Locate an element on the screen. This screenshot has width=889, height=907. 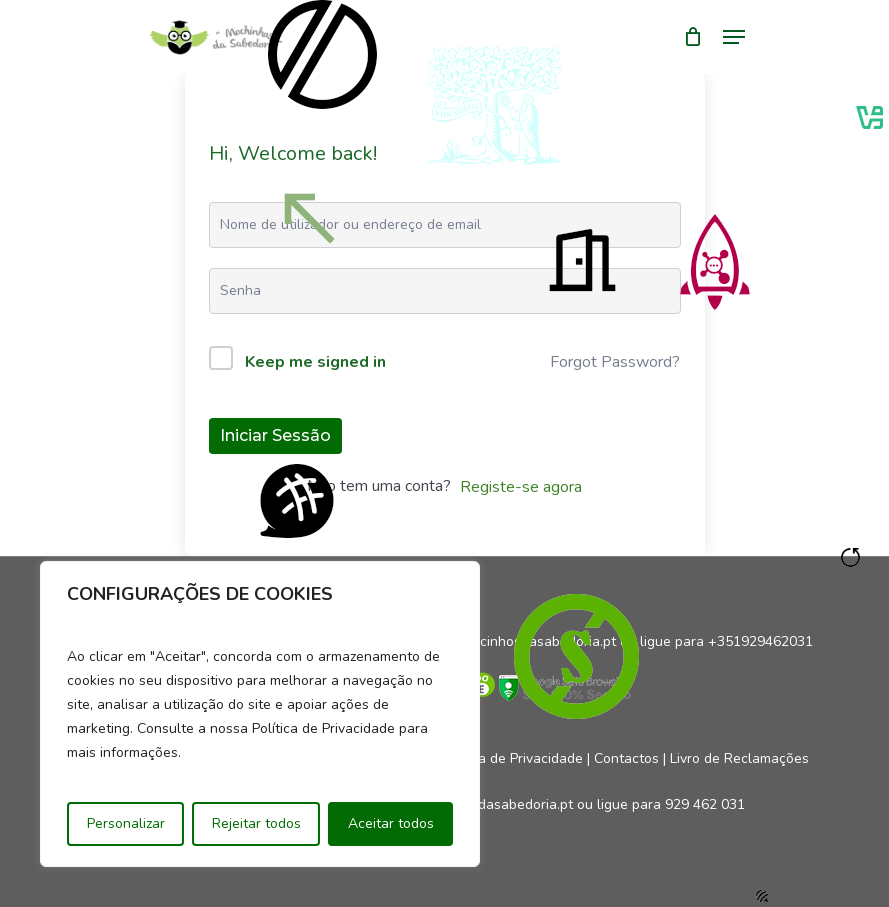
log out or exit the application is located at coordinates (582, 261).